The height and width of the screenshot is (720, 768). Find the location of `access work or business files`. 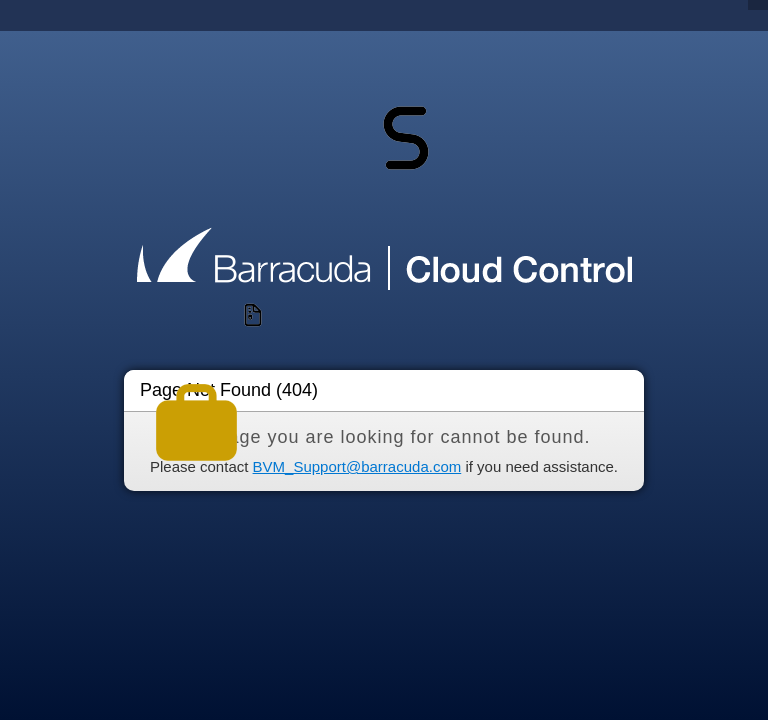

access work or business files is located at coordinates (196, 424).